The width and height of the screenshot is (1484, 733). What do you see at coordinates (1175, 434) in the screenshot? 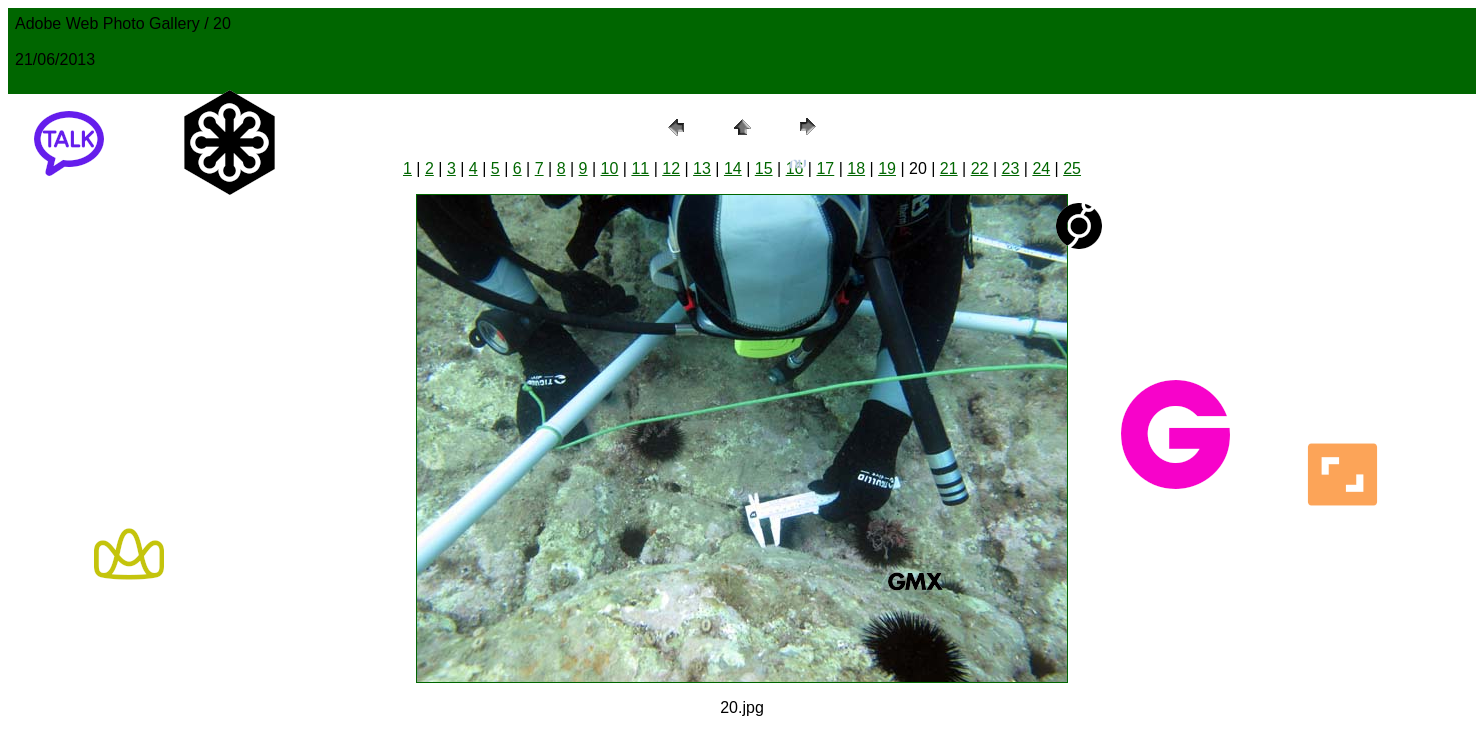
I see `open the Groupon app` at bounding box center [1175, 434].